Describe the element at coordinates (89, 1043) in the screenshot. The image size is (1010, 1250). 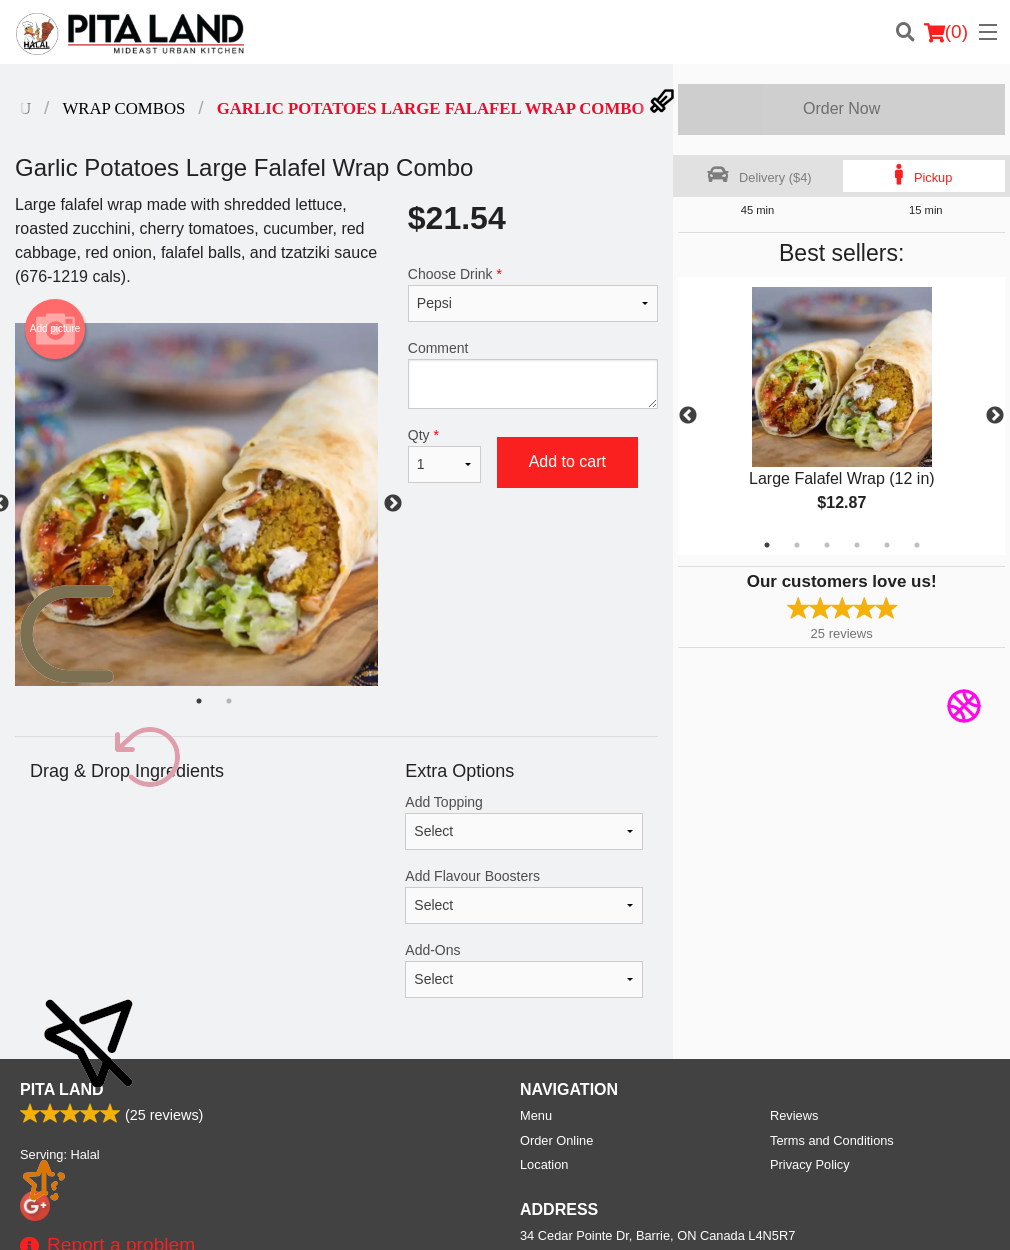
I see `location services disabled` at that location.